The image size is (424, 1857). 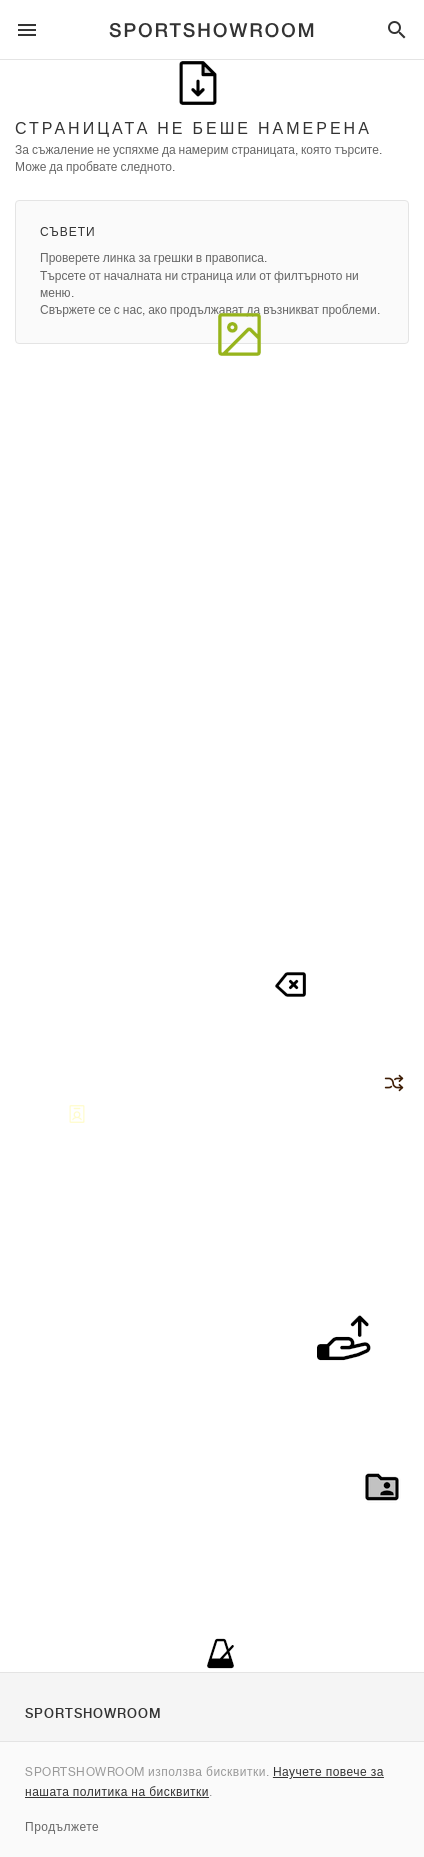 What do you see at coordinates (239, 334) in the screenshot?
I see `view image or photo` at bounding box center [239, 334].